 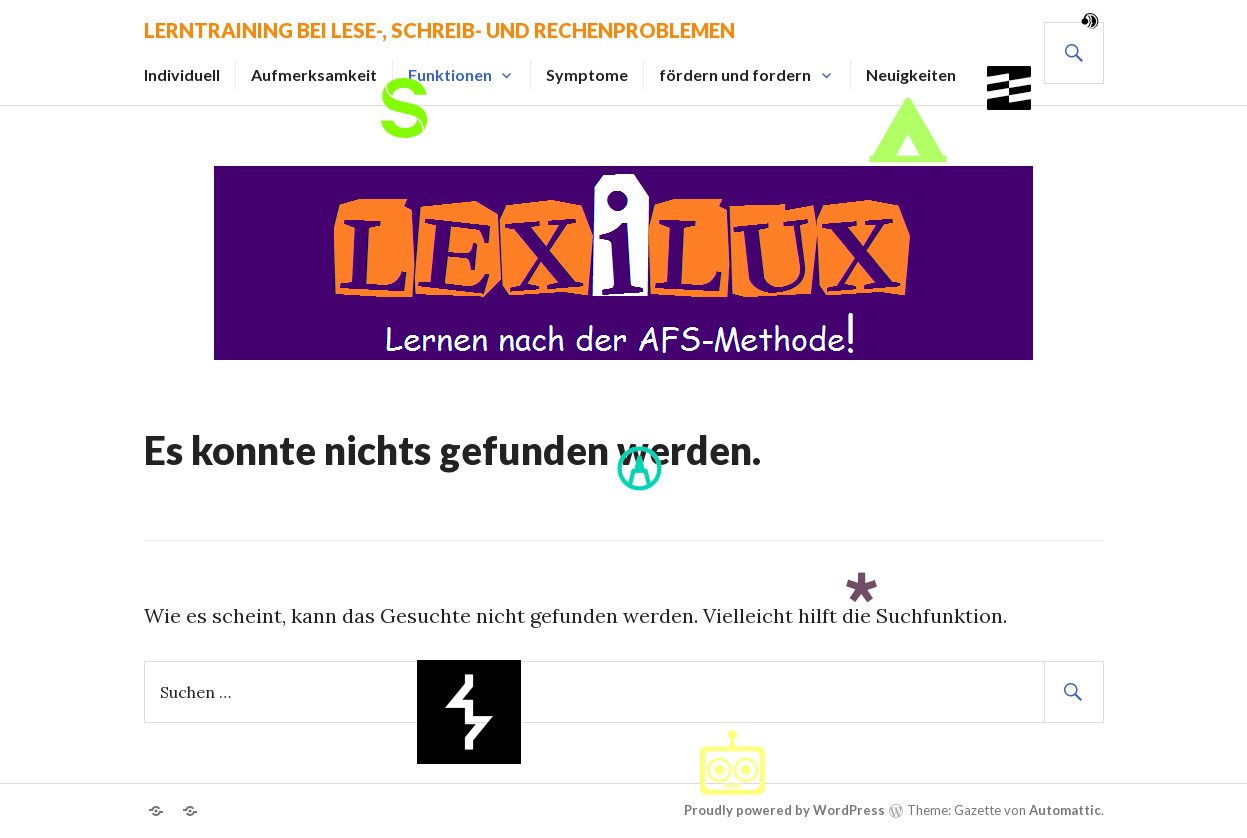 I want to click on navigate to Sanity CMS integration, so click(x=404, y=108).